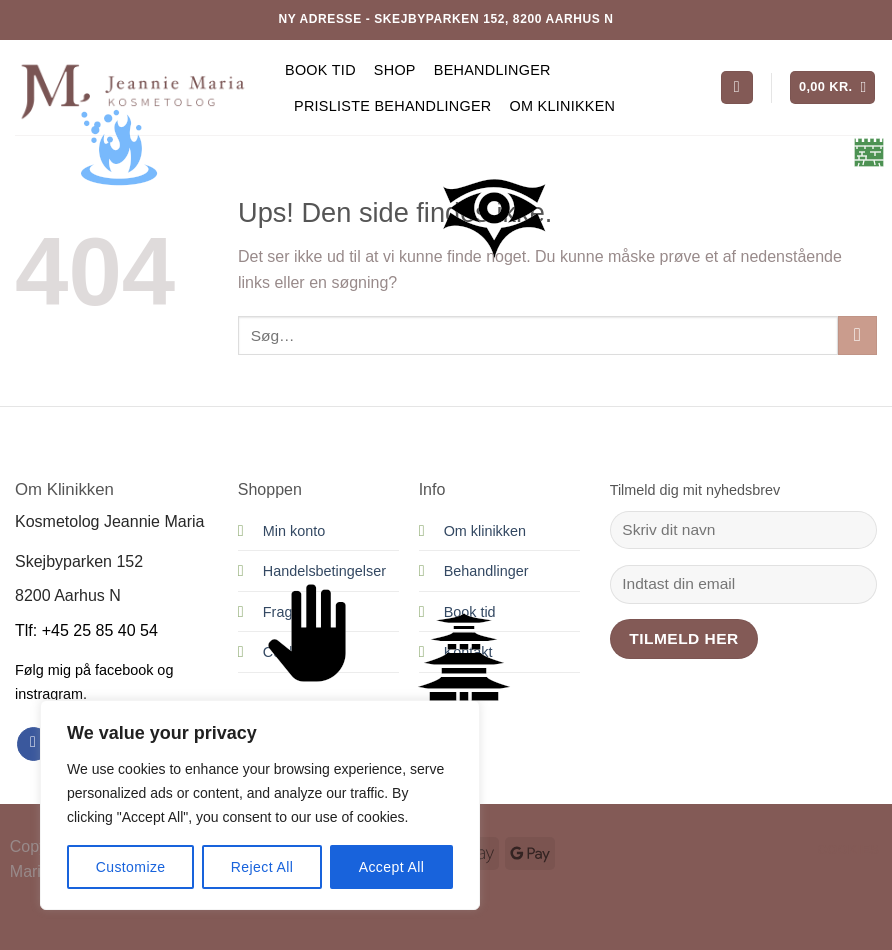 The width and height of the screenshot is (892, 950). What do you see at coordinates (493, 212) in the screenshot?
I see `sheikah tribe symbol from the legend of zelda series` at bounding box center [493, 212].